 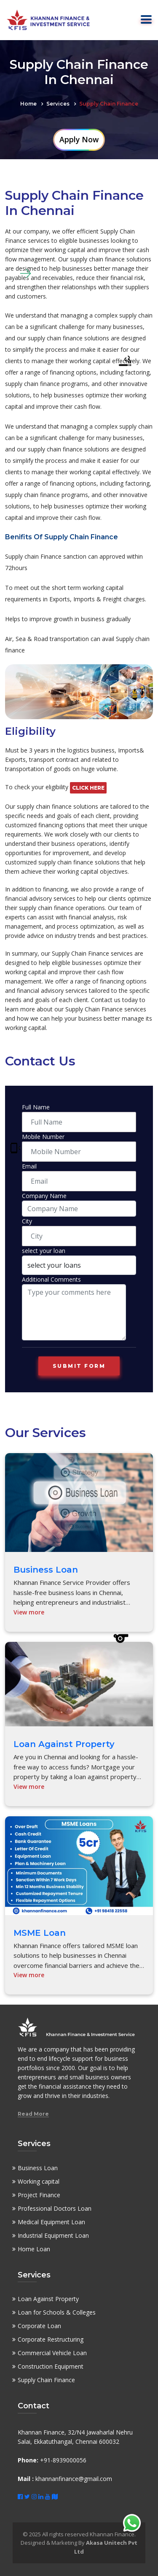 I want to click on navigate to the next item or screen, so click(x=25, y=273).